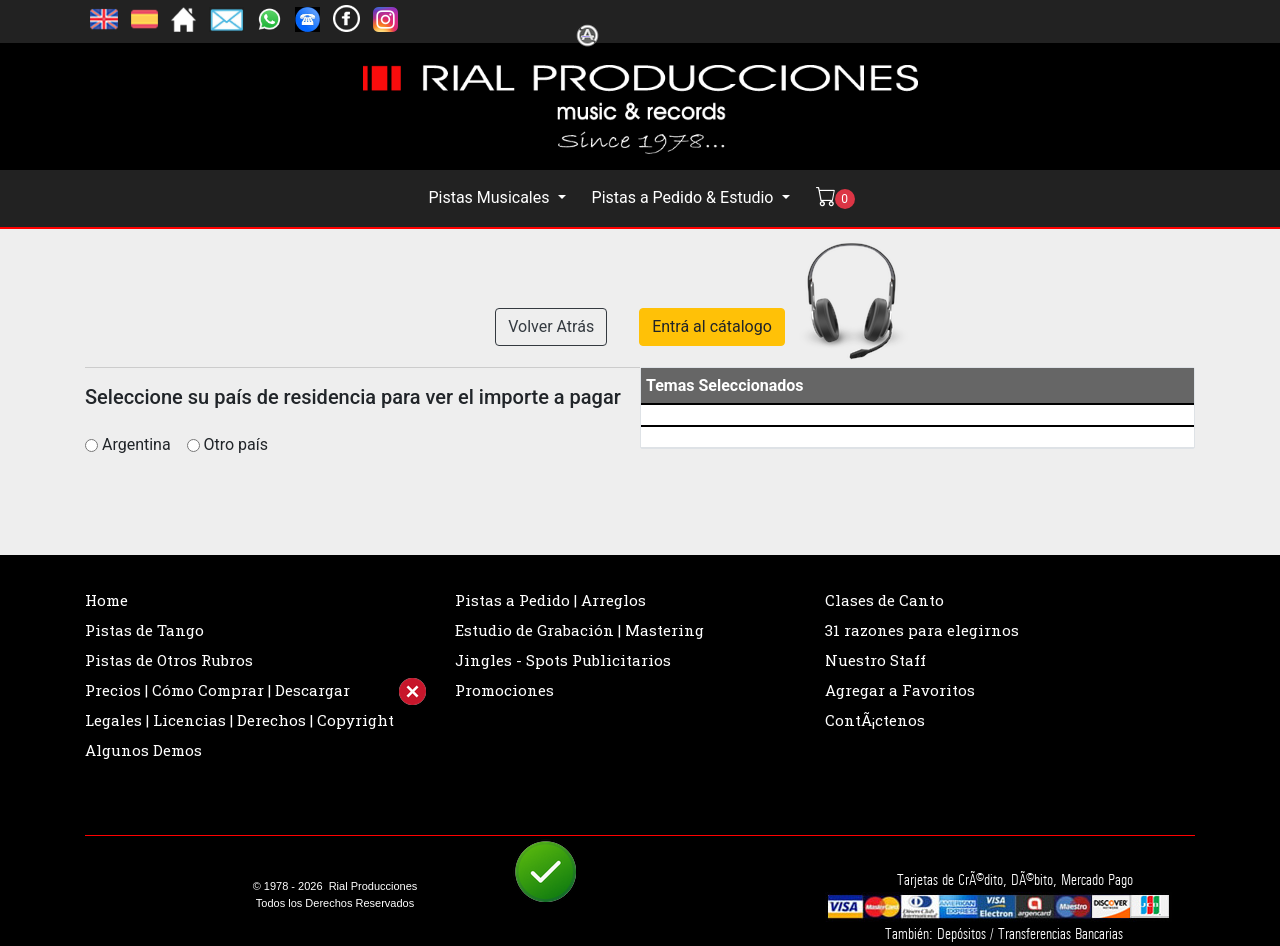 Image resolution: width=1280 pixels, height=946 pixels. I want to click on indicates a successfully completed action, so click(512, 838).